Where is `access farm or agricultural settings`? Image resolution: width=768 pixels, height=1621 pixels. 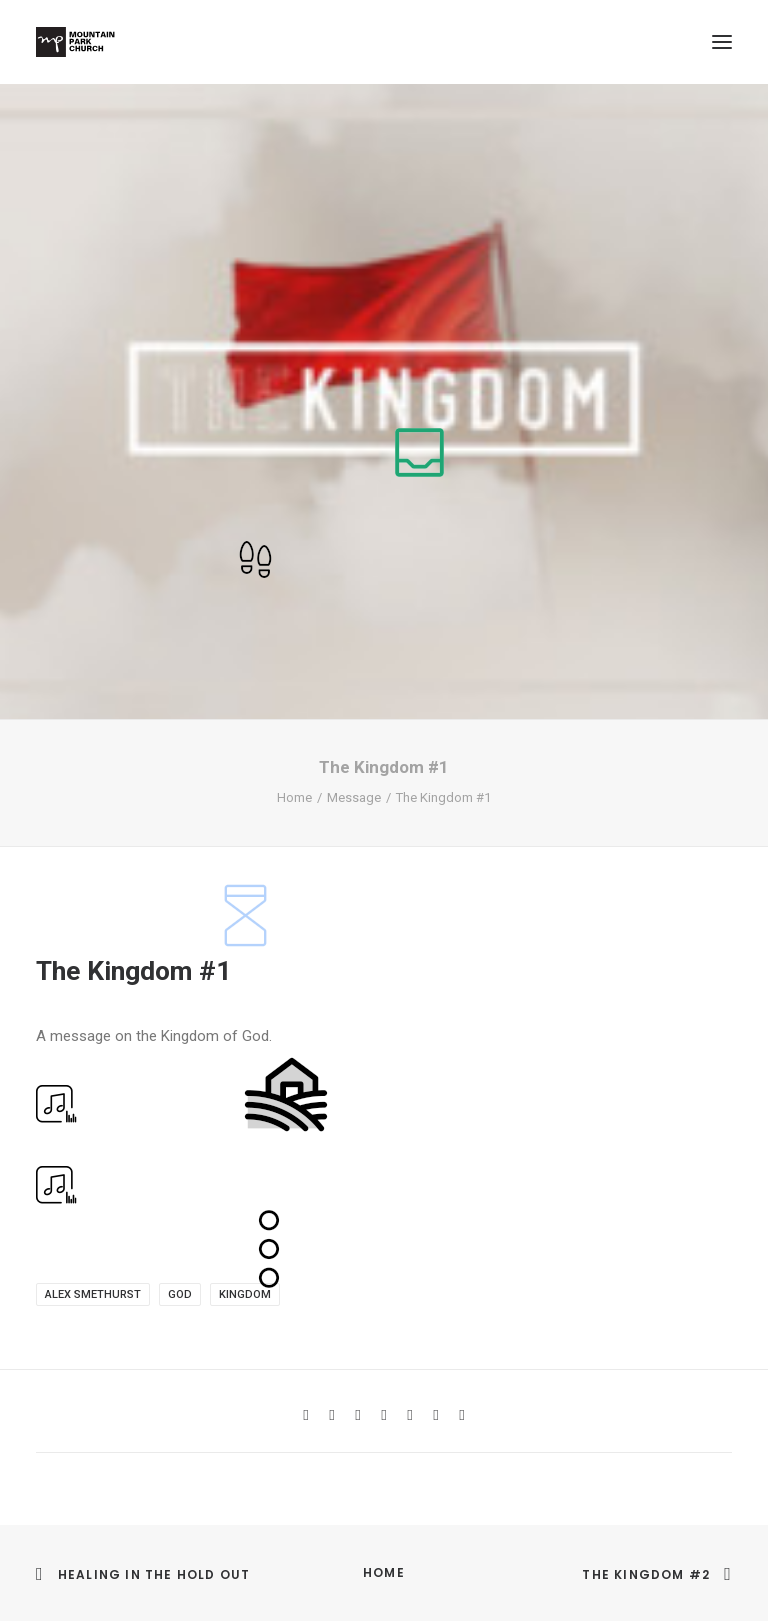
access farm or agricultural settings is located at coordinates (286, 1096).